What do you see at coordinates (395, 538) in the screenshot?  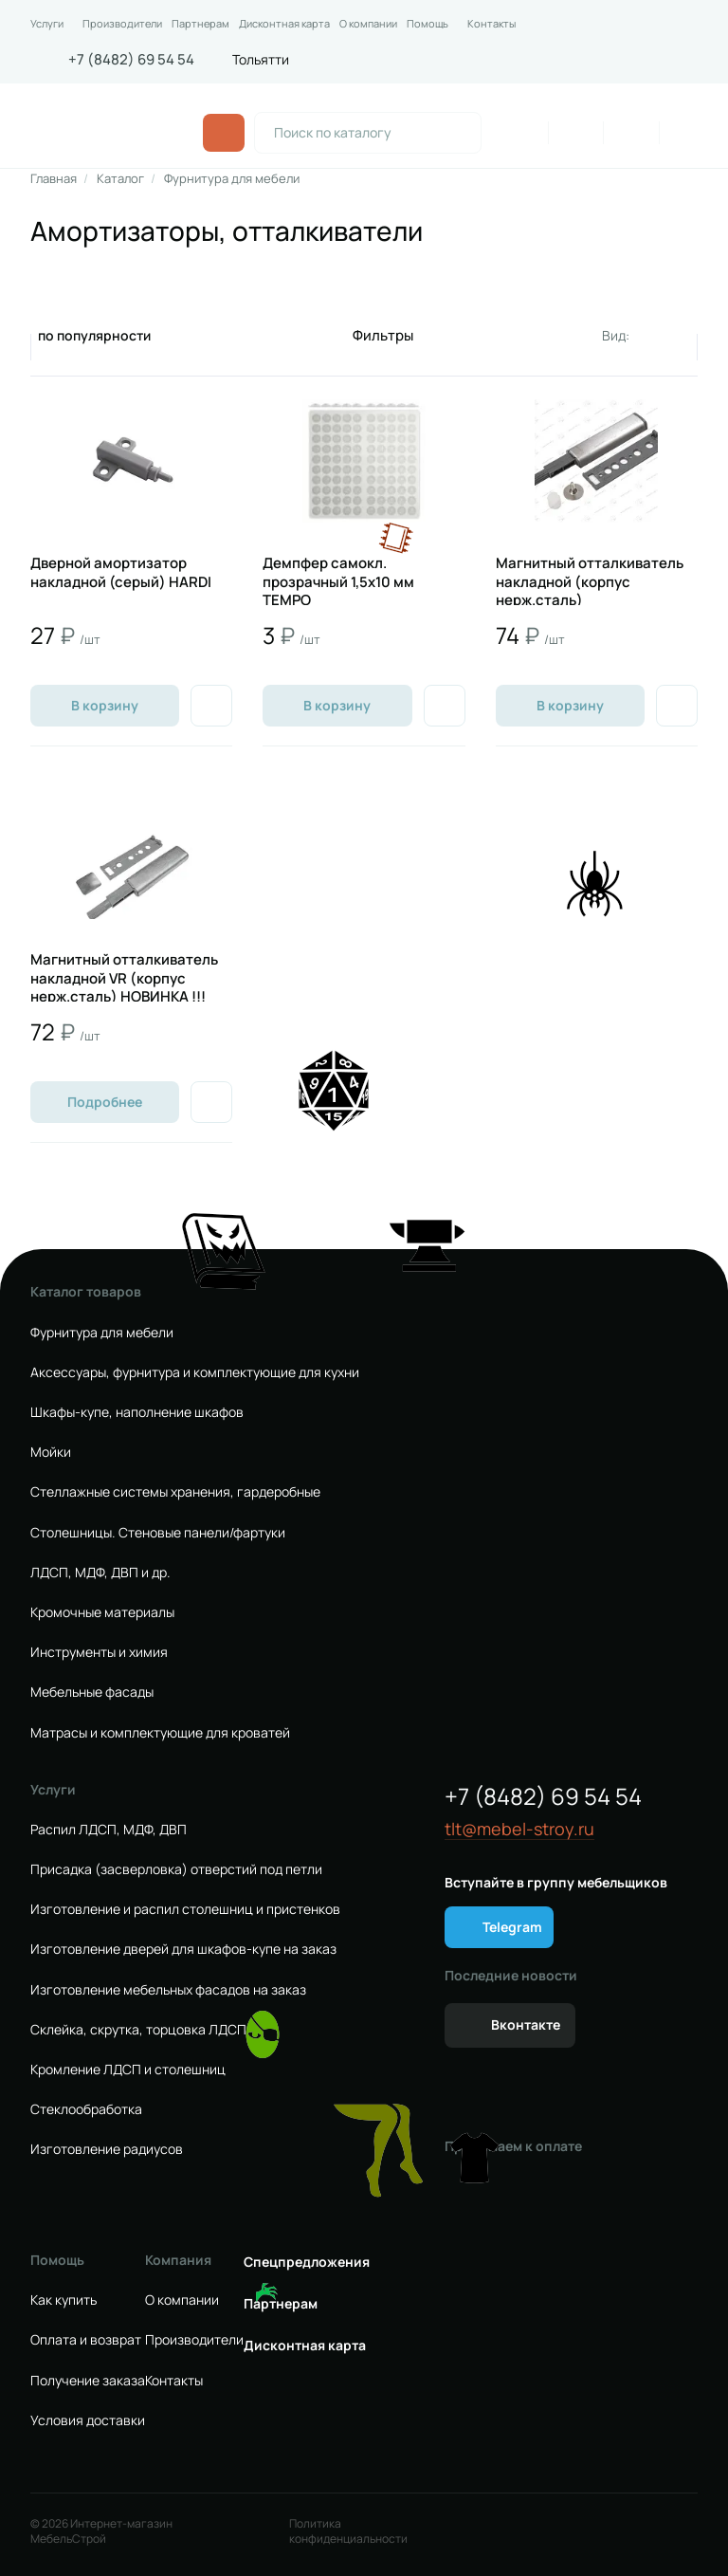 I see `view hardware or processor information` at bounding box center [395, 538].